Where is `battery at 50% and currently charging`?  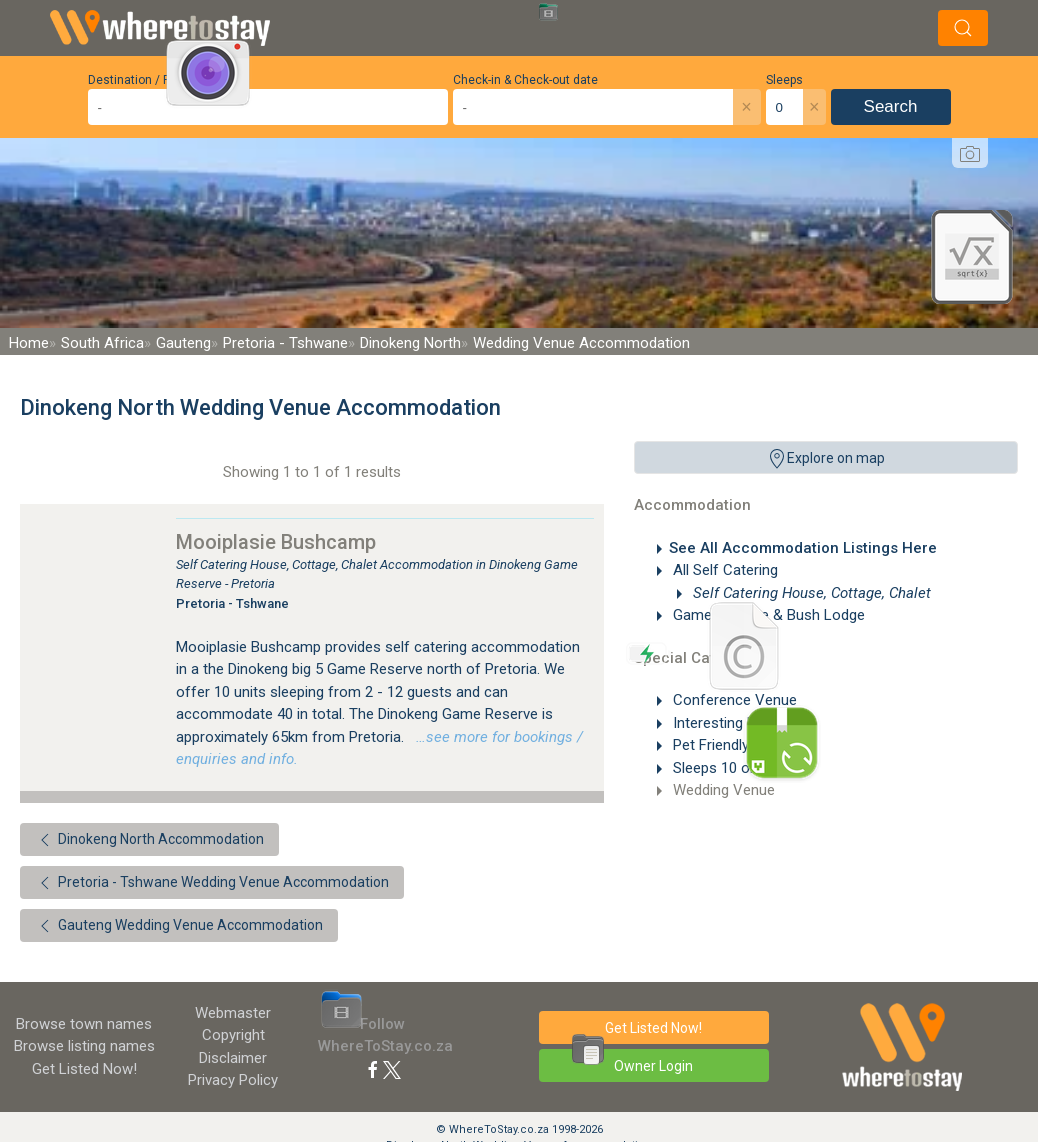
battery at 50% and currently charging is located at coordinates (648, 653).